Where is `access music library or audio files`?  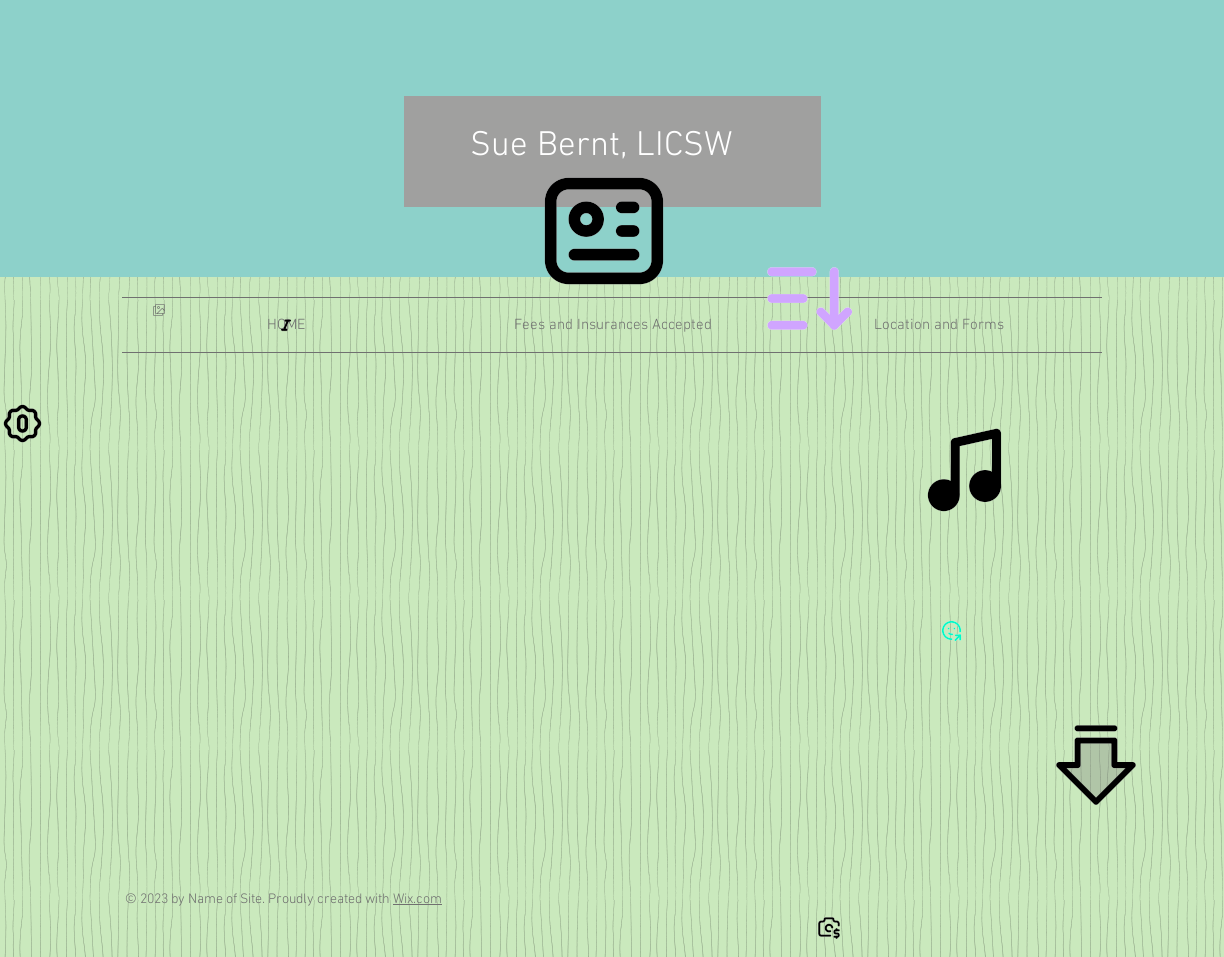
access music library or audio files is located at coordinates (969, 470).